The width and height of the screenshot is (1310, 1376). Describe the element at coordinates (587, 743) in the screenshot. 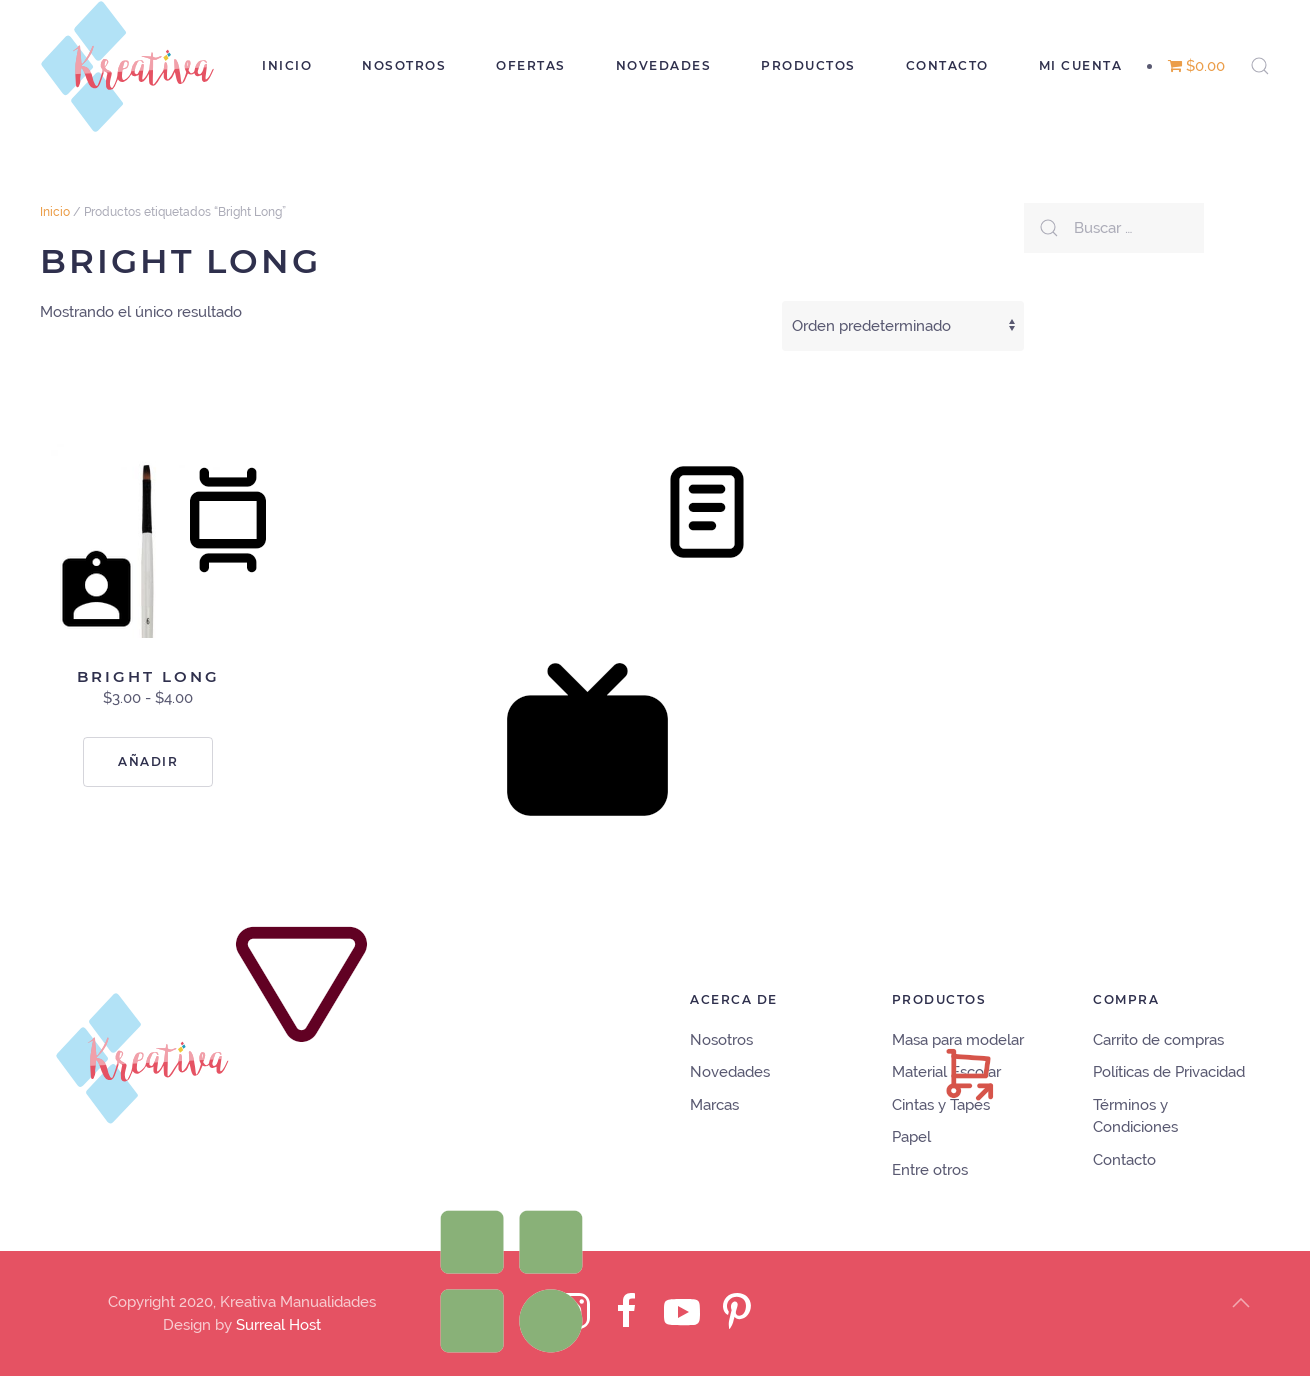

I see `access tv or display settings` at that location.